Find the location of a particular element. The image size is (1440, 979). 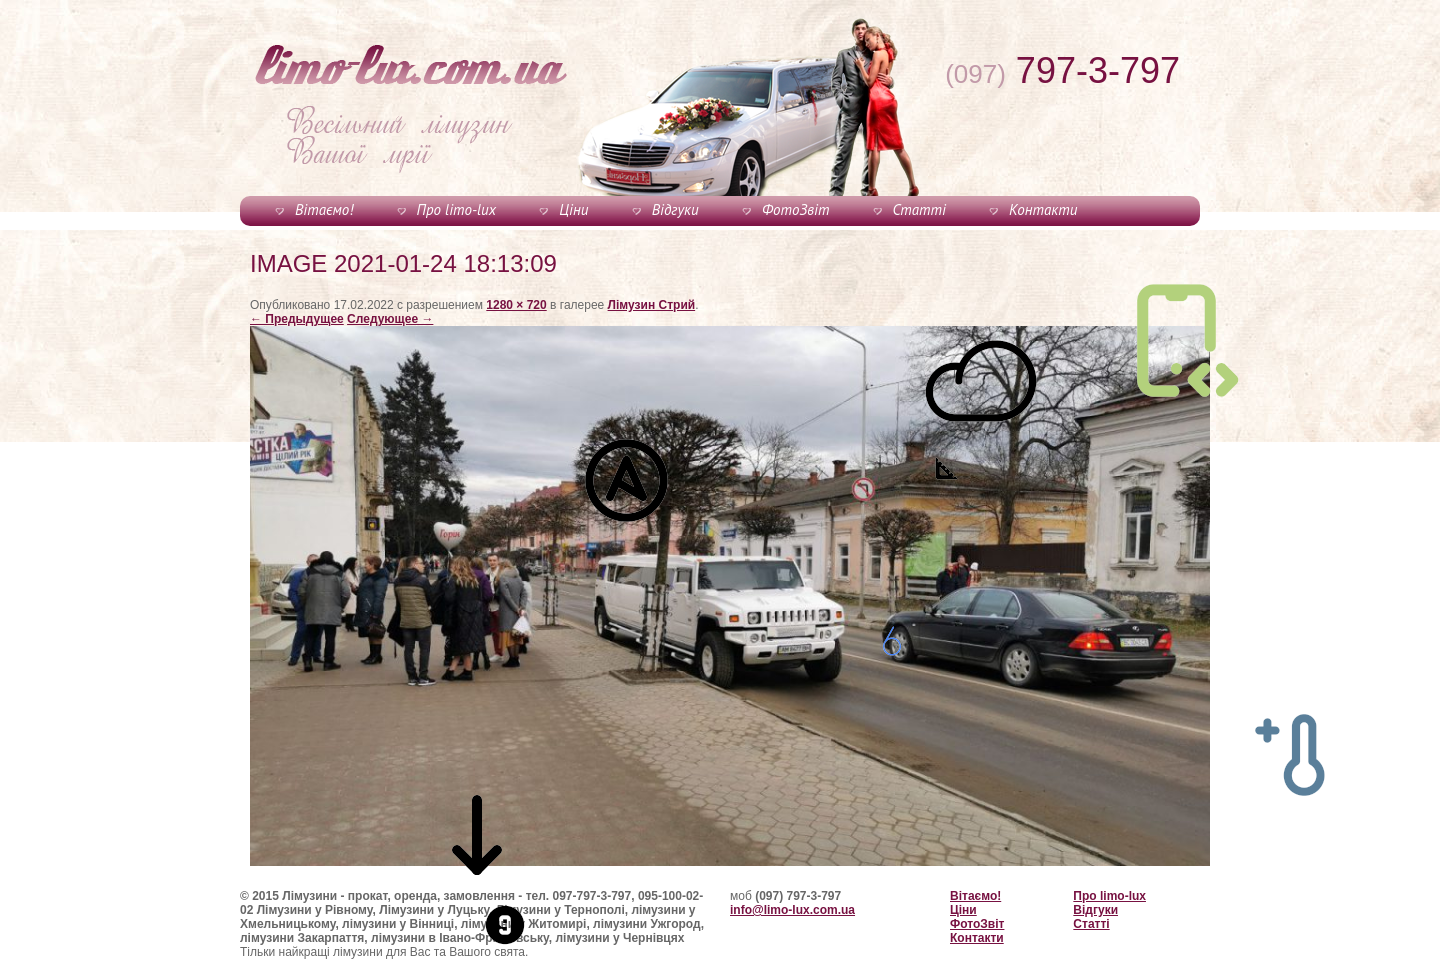

increase temperature setting is located at coordinates (1296, 755).